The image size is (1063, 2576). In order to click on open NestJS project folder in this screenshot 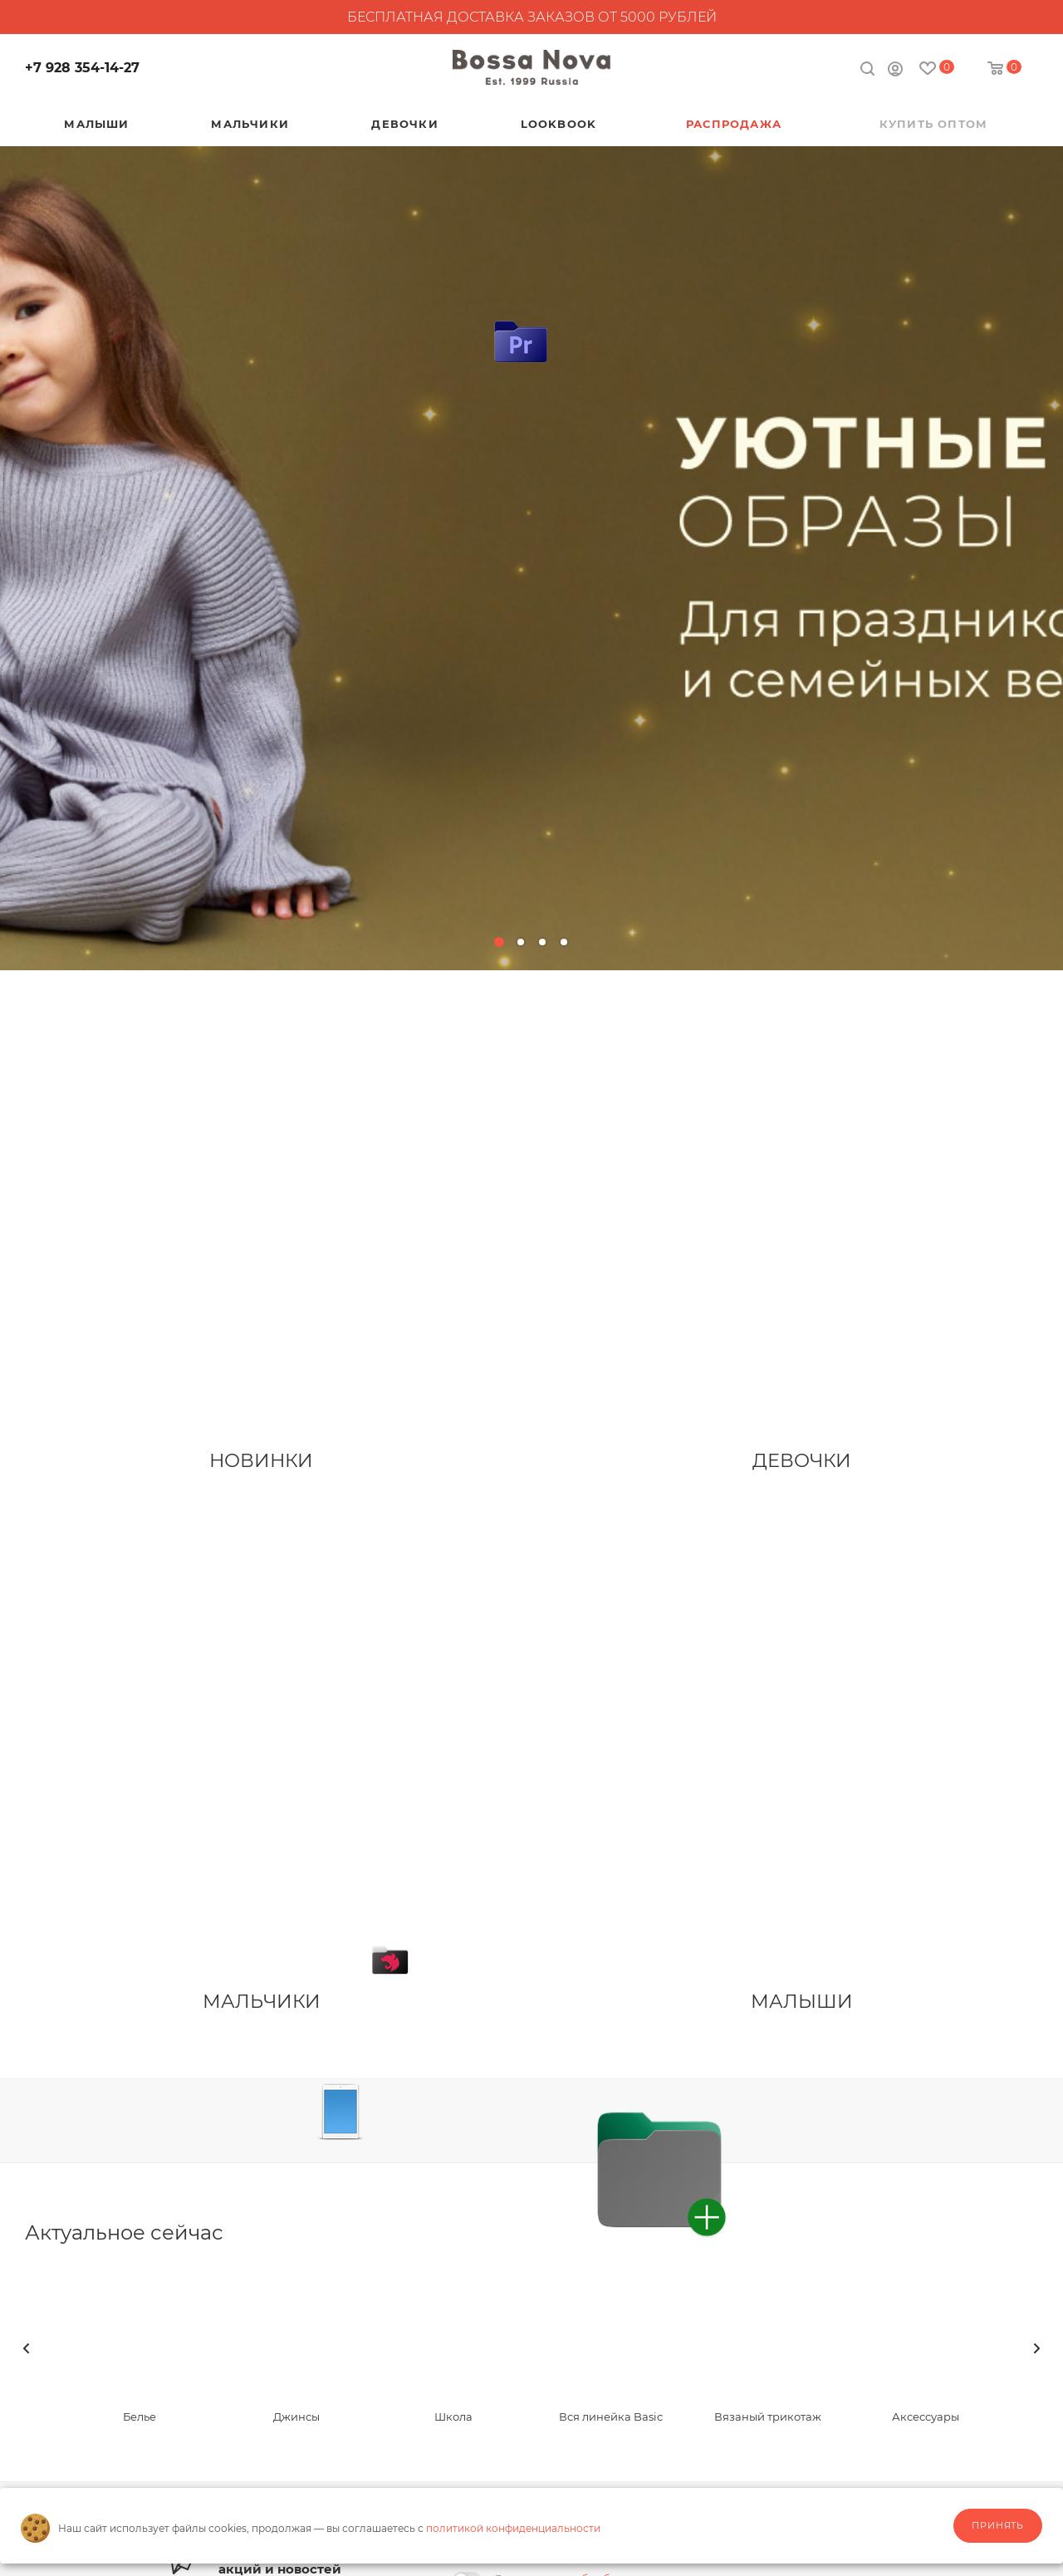, I will do `click(389, 1960)`.